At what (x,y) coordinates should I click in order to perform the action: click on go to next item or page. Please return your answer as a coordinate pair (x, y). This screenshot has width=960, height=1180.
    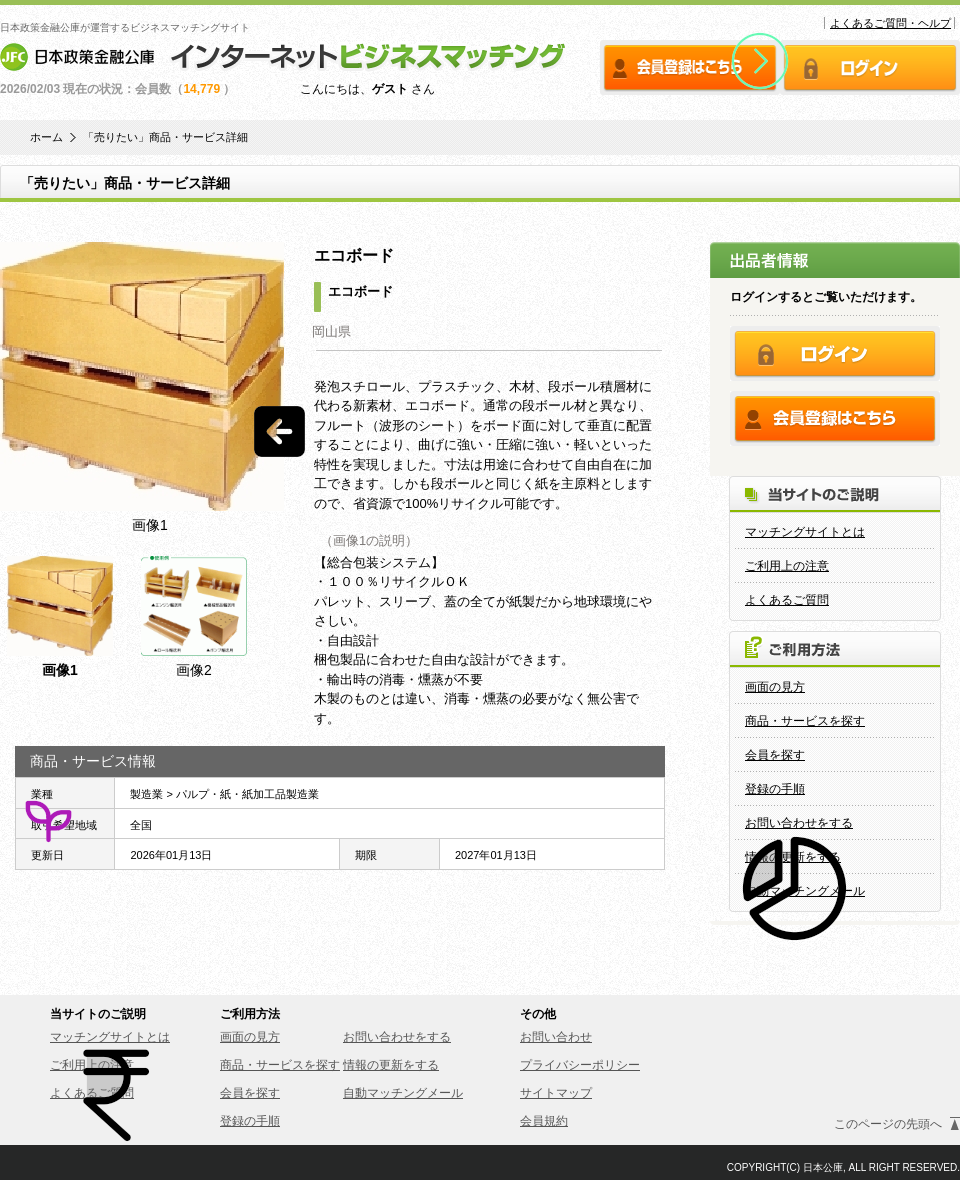
    Looking at the image, I should click on (760, 61).